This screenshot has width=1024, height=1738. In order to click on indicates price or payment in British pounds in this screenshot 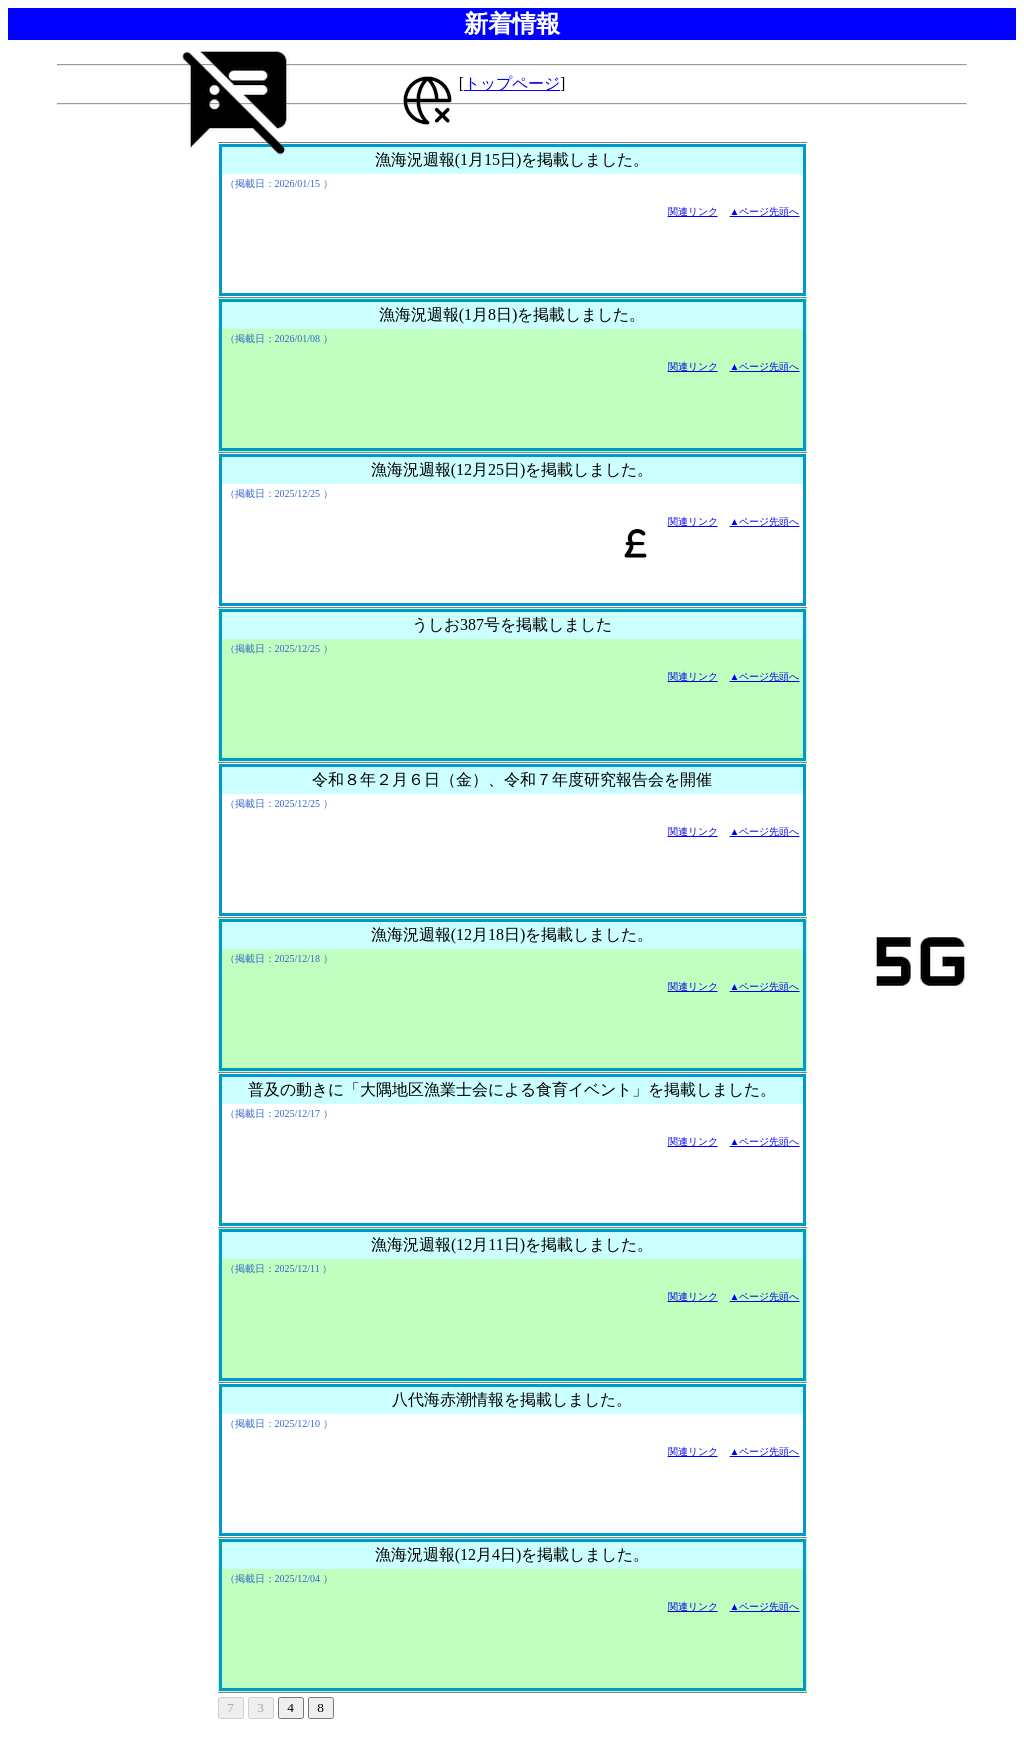, I will do `click(636, 543)`.